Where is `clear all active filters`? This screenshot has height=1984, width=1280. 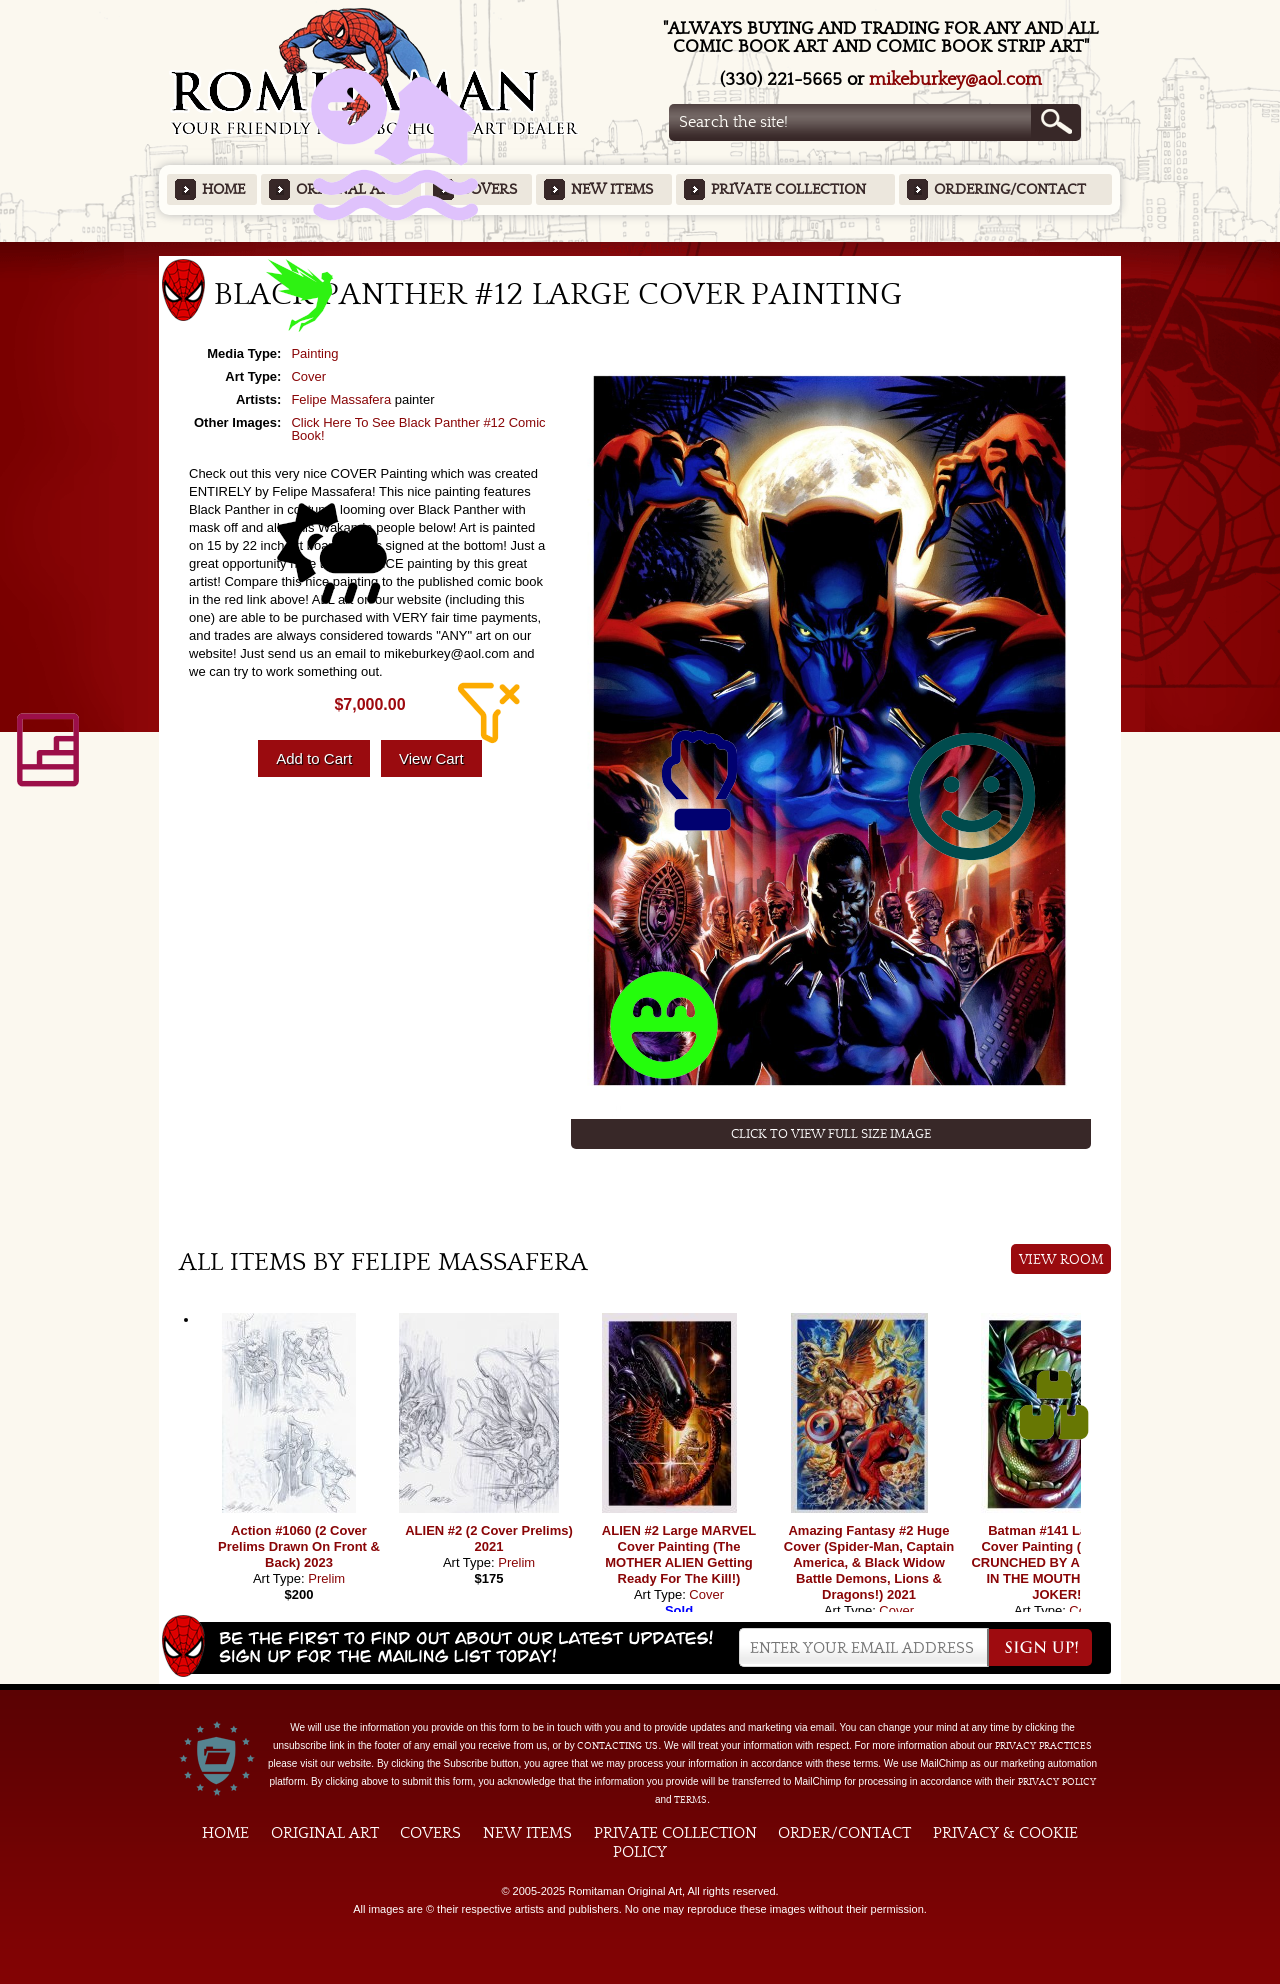
clear all active filters is located at coordinates (489, 711).